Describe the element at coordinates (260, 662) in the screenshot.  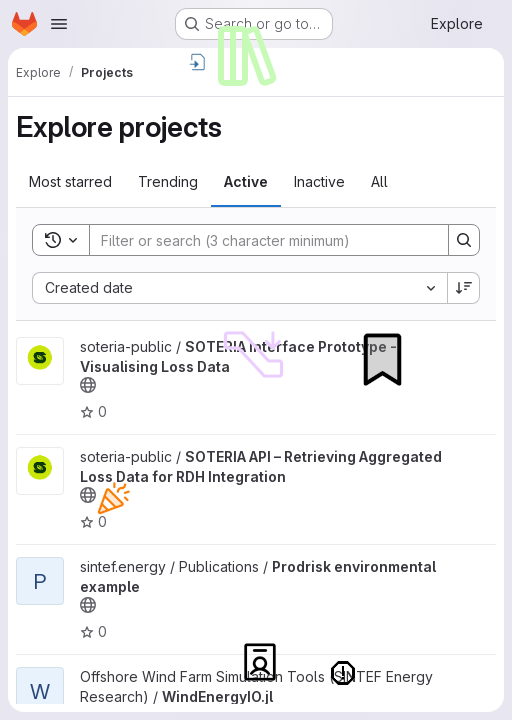
I see `view user profile or identity information` at that location.